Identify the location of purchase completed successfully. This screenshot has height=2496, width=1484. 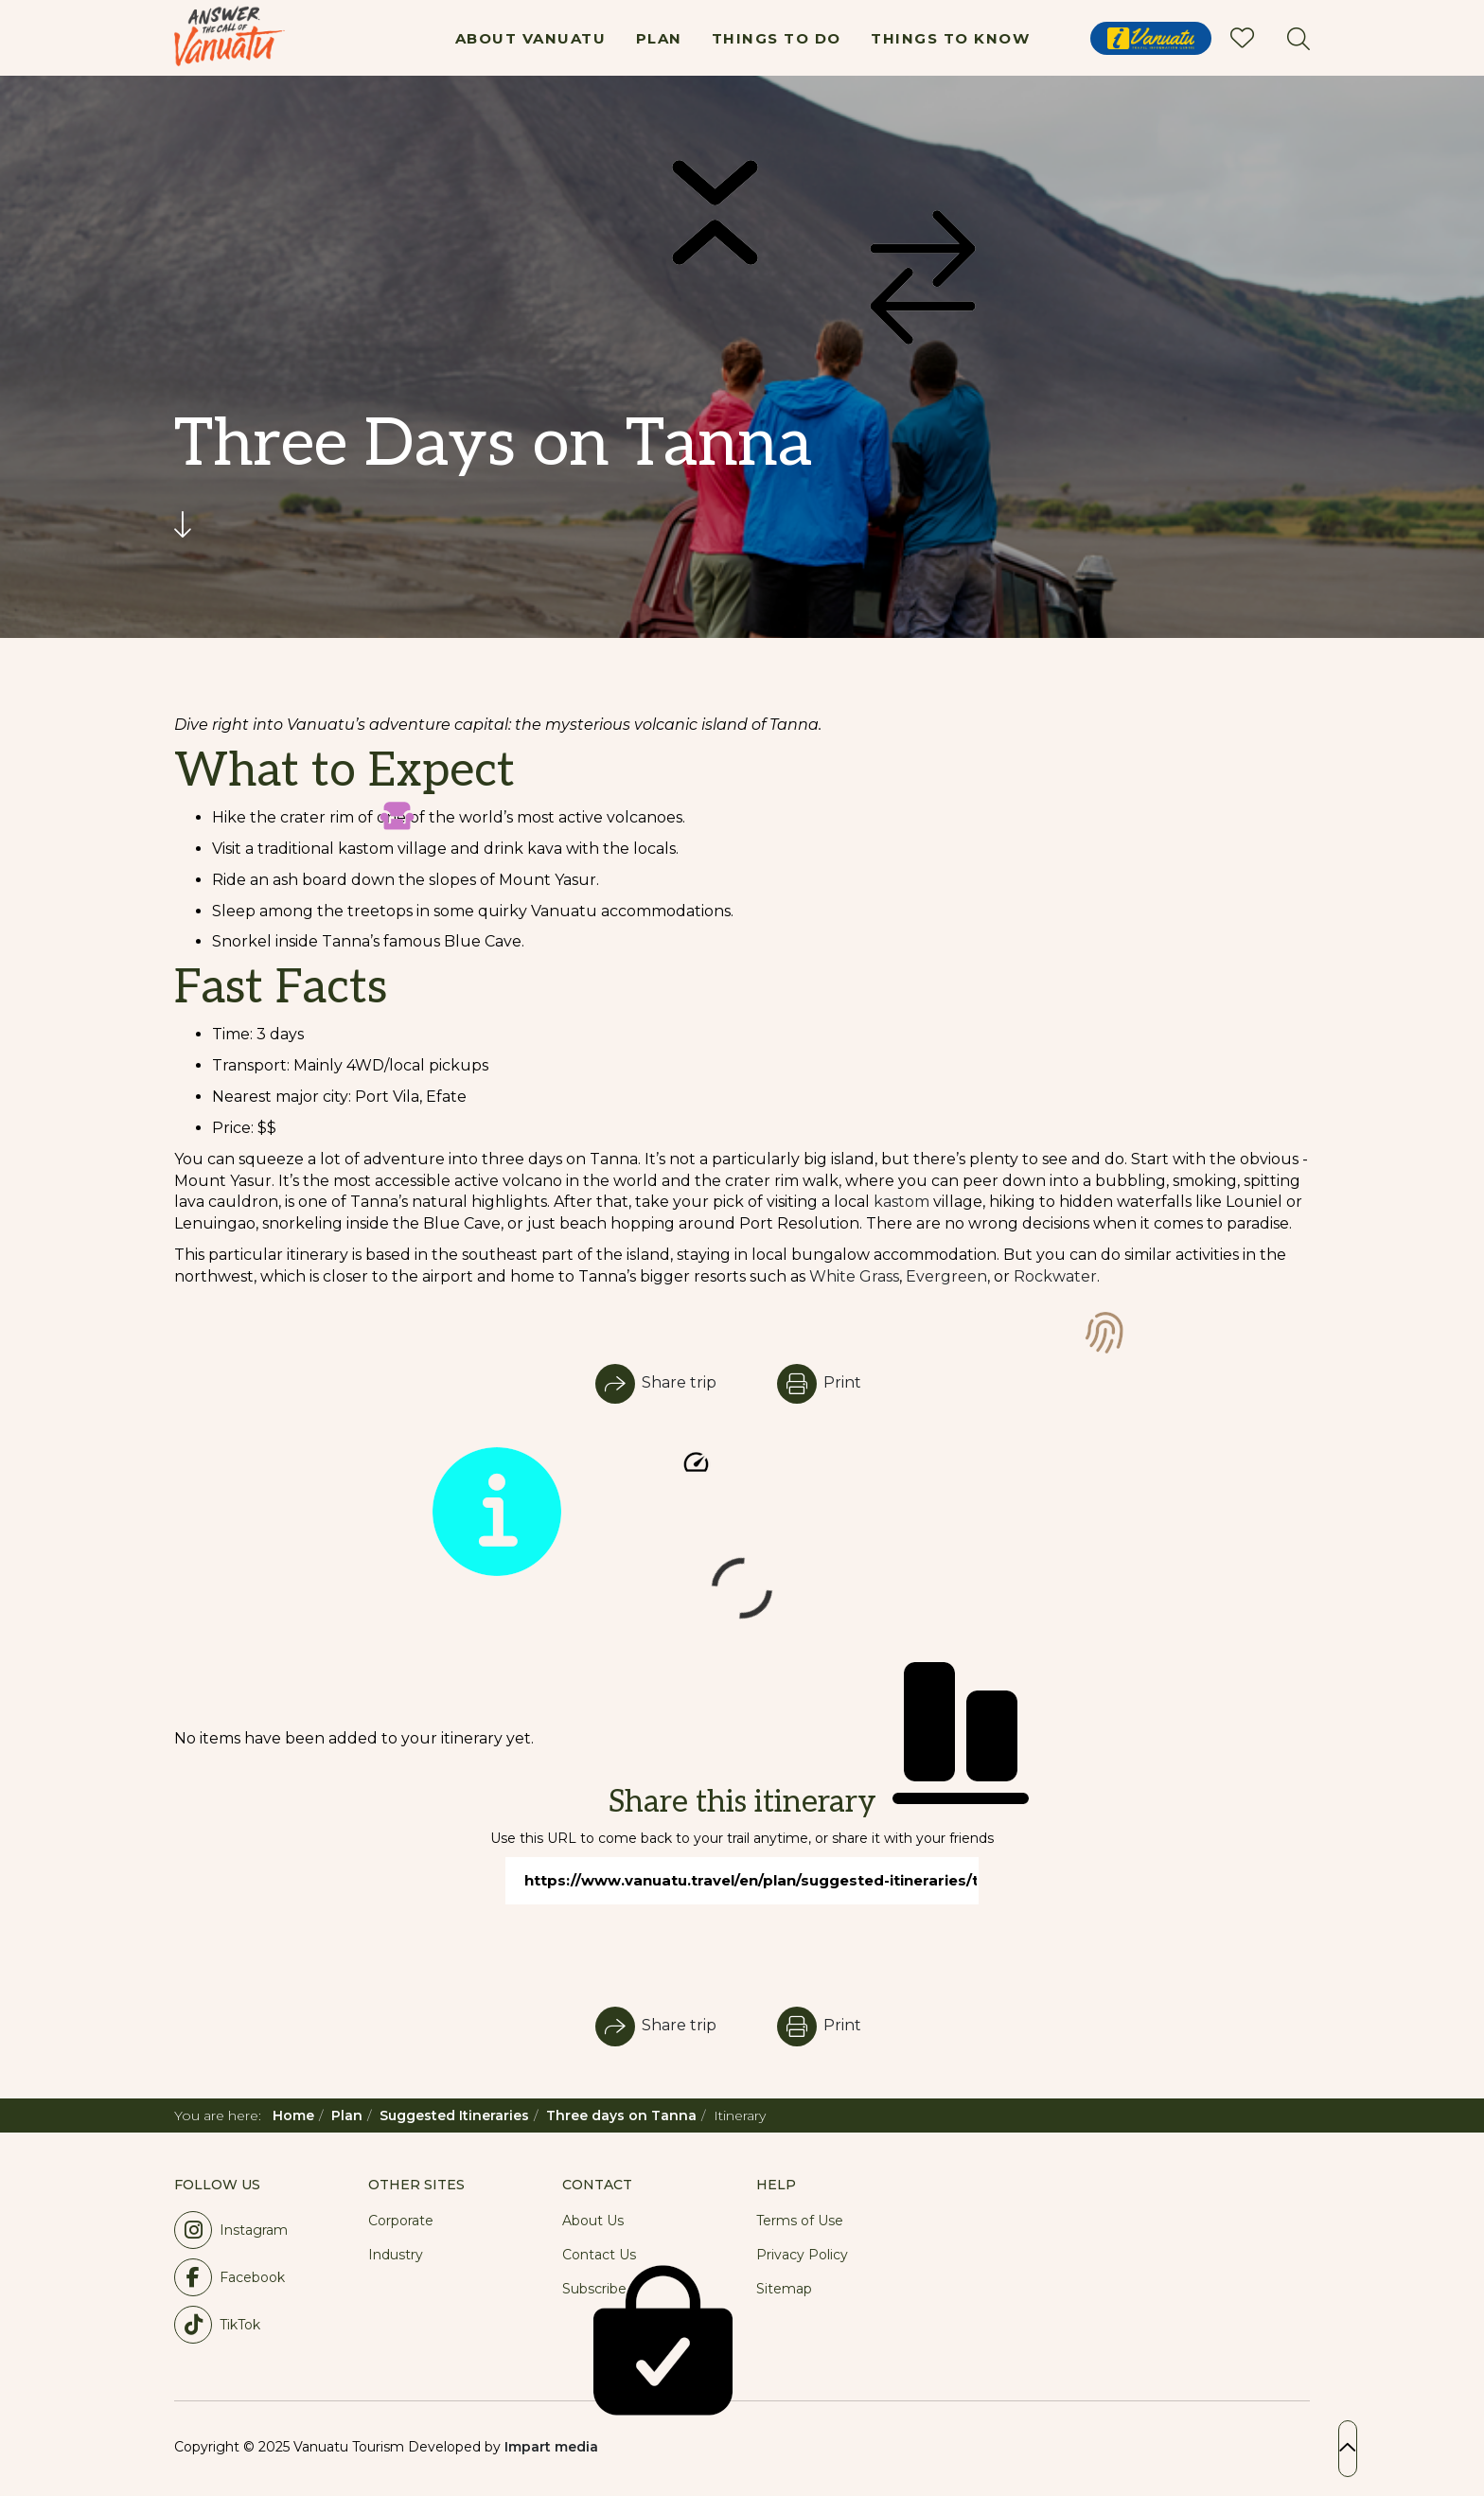
(662, 2340).